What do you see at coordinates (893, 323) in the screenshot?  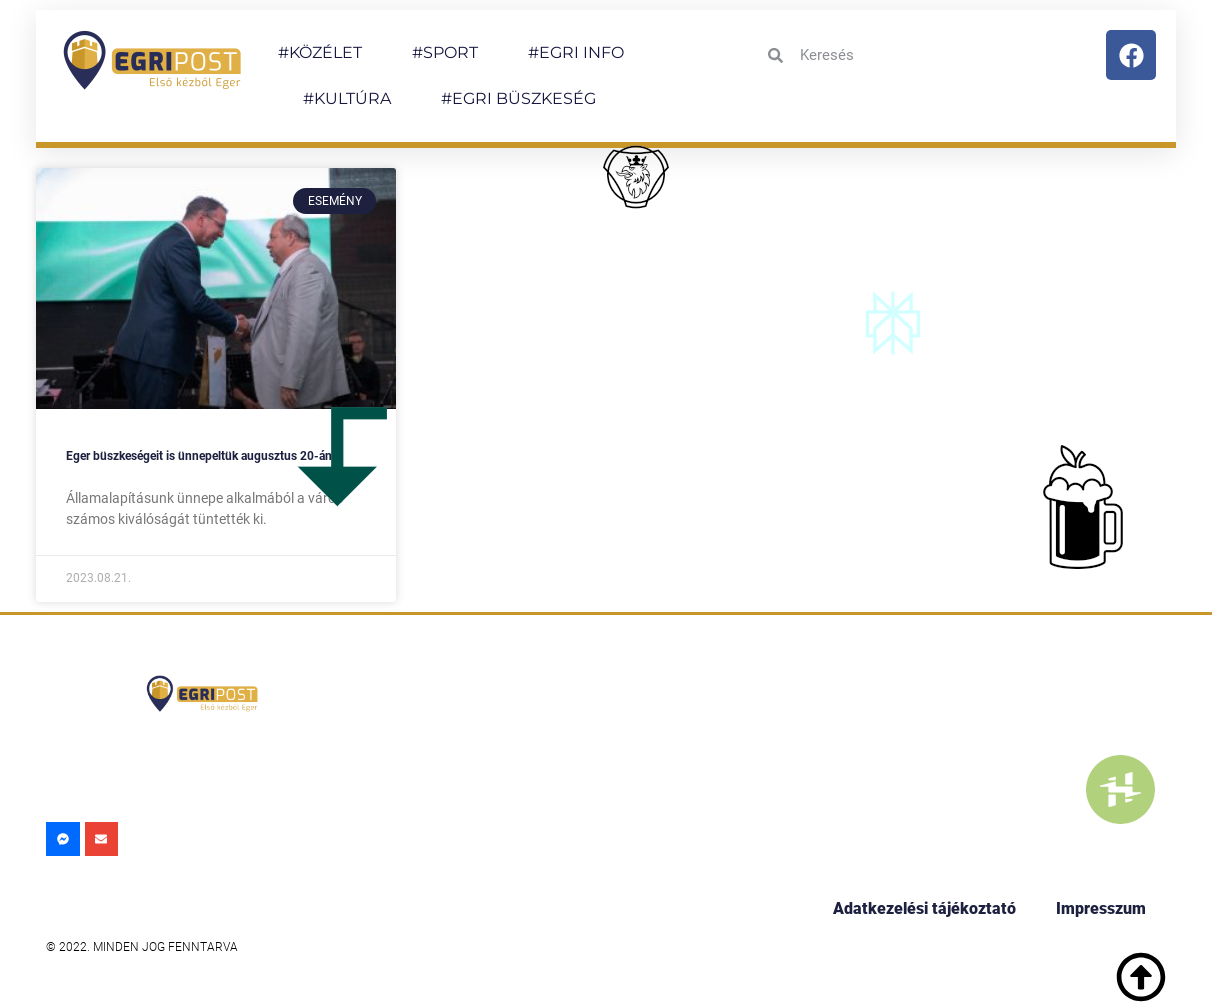 I see `open the perplexity AI app` at bounding box center [893, 323].